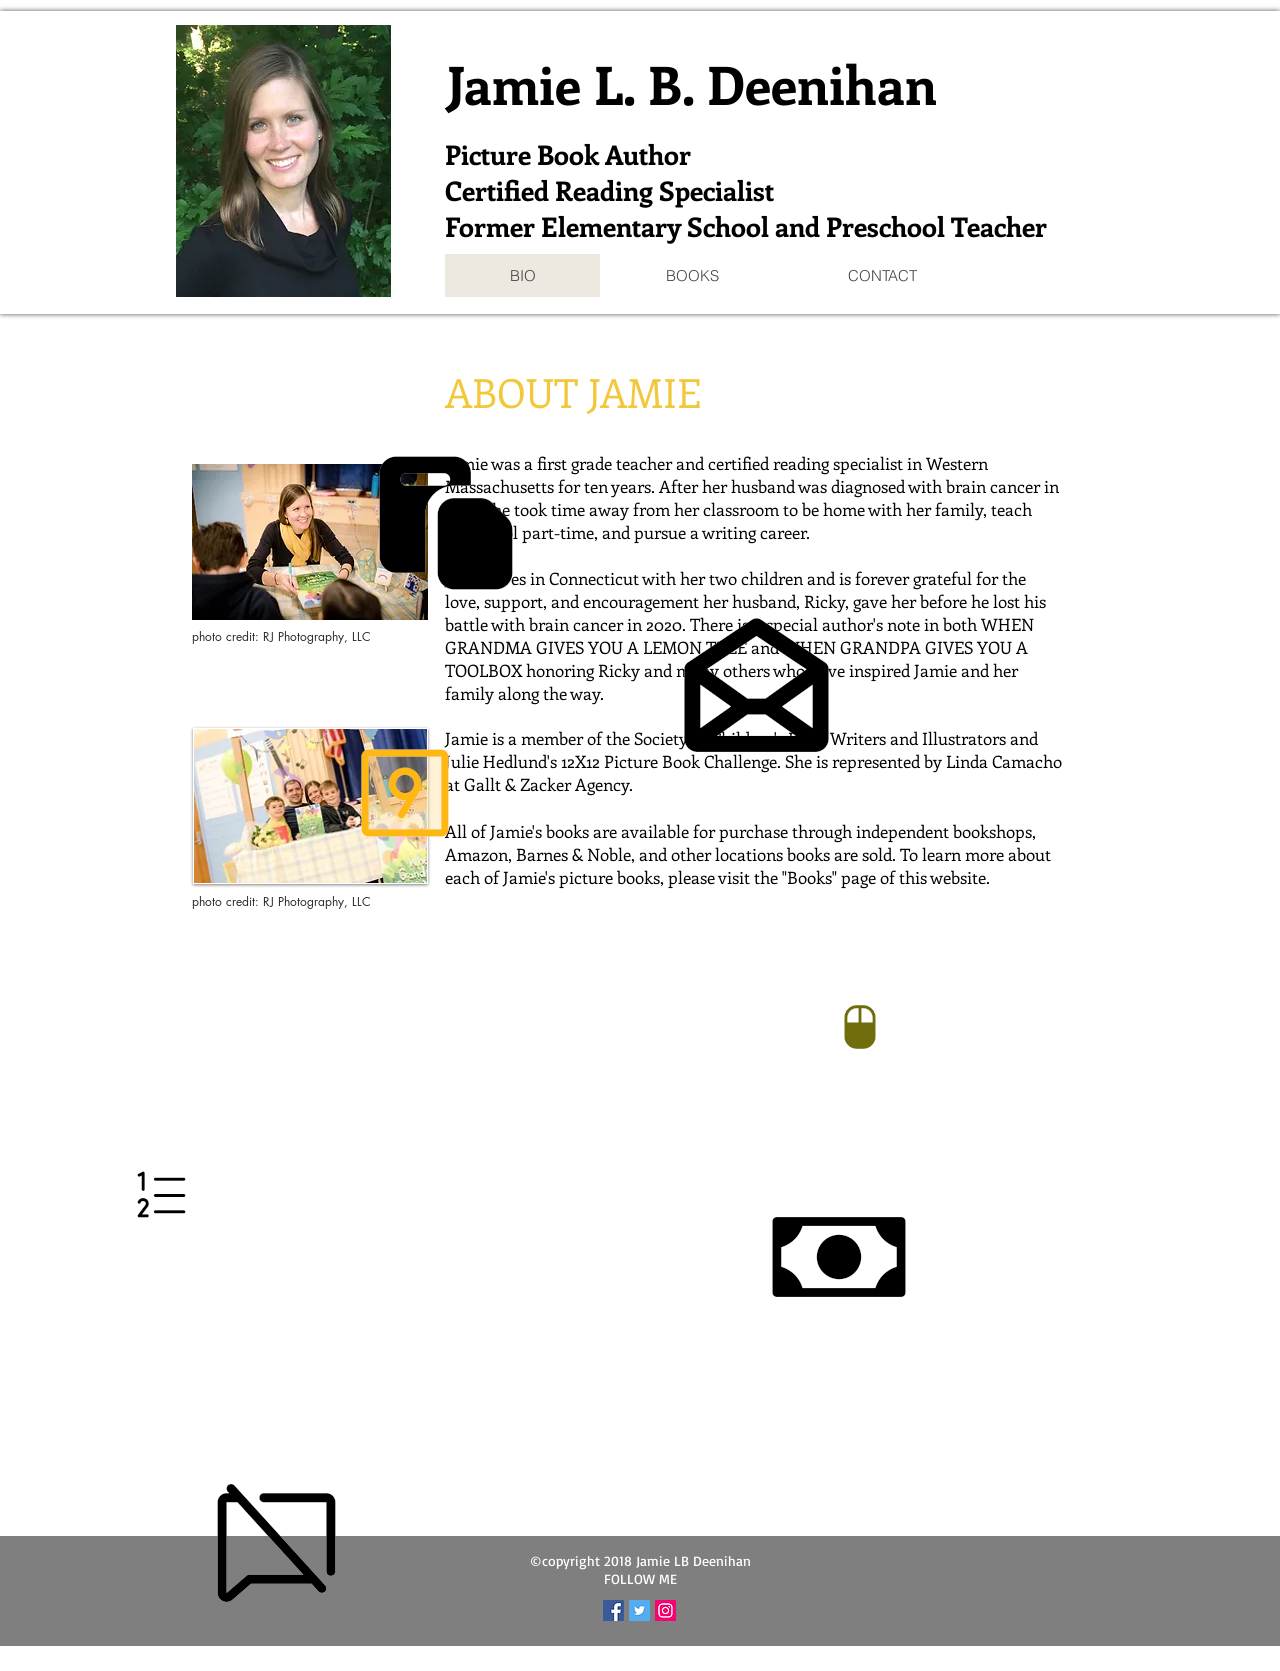  What do you see at coordinates (276, 1538) in the screenshot?
I see `mute or disable chat notifications` at bounding box center [276, 1538].